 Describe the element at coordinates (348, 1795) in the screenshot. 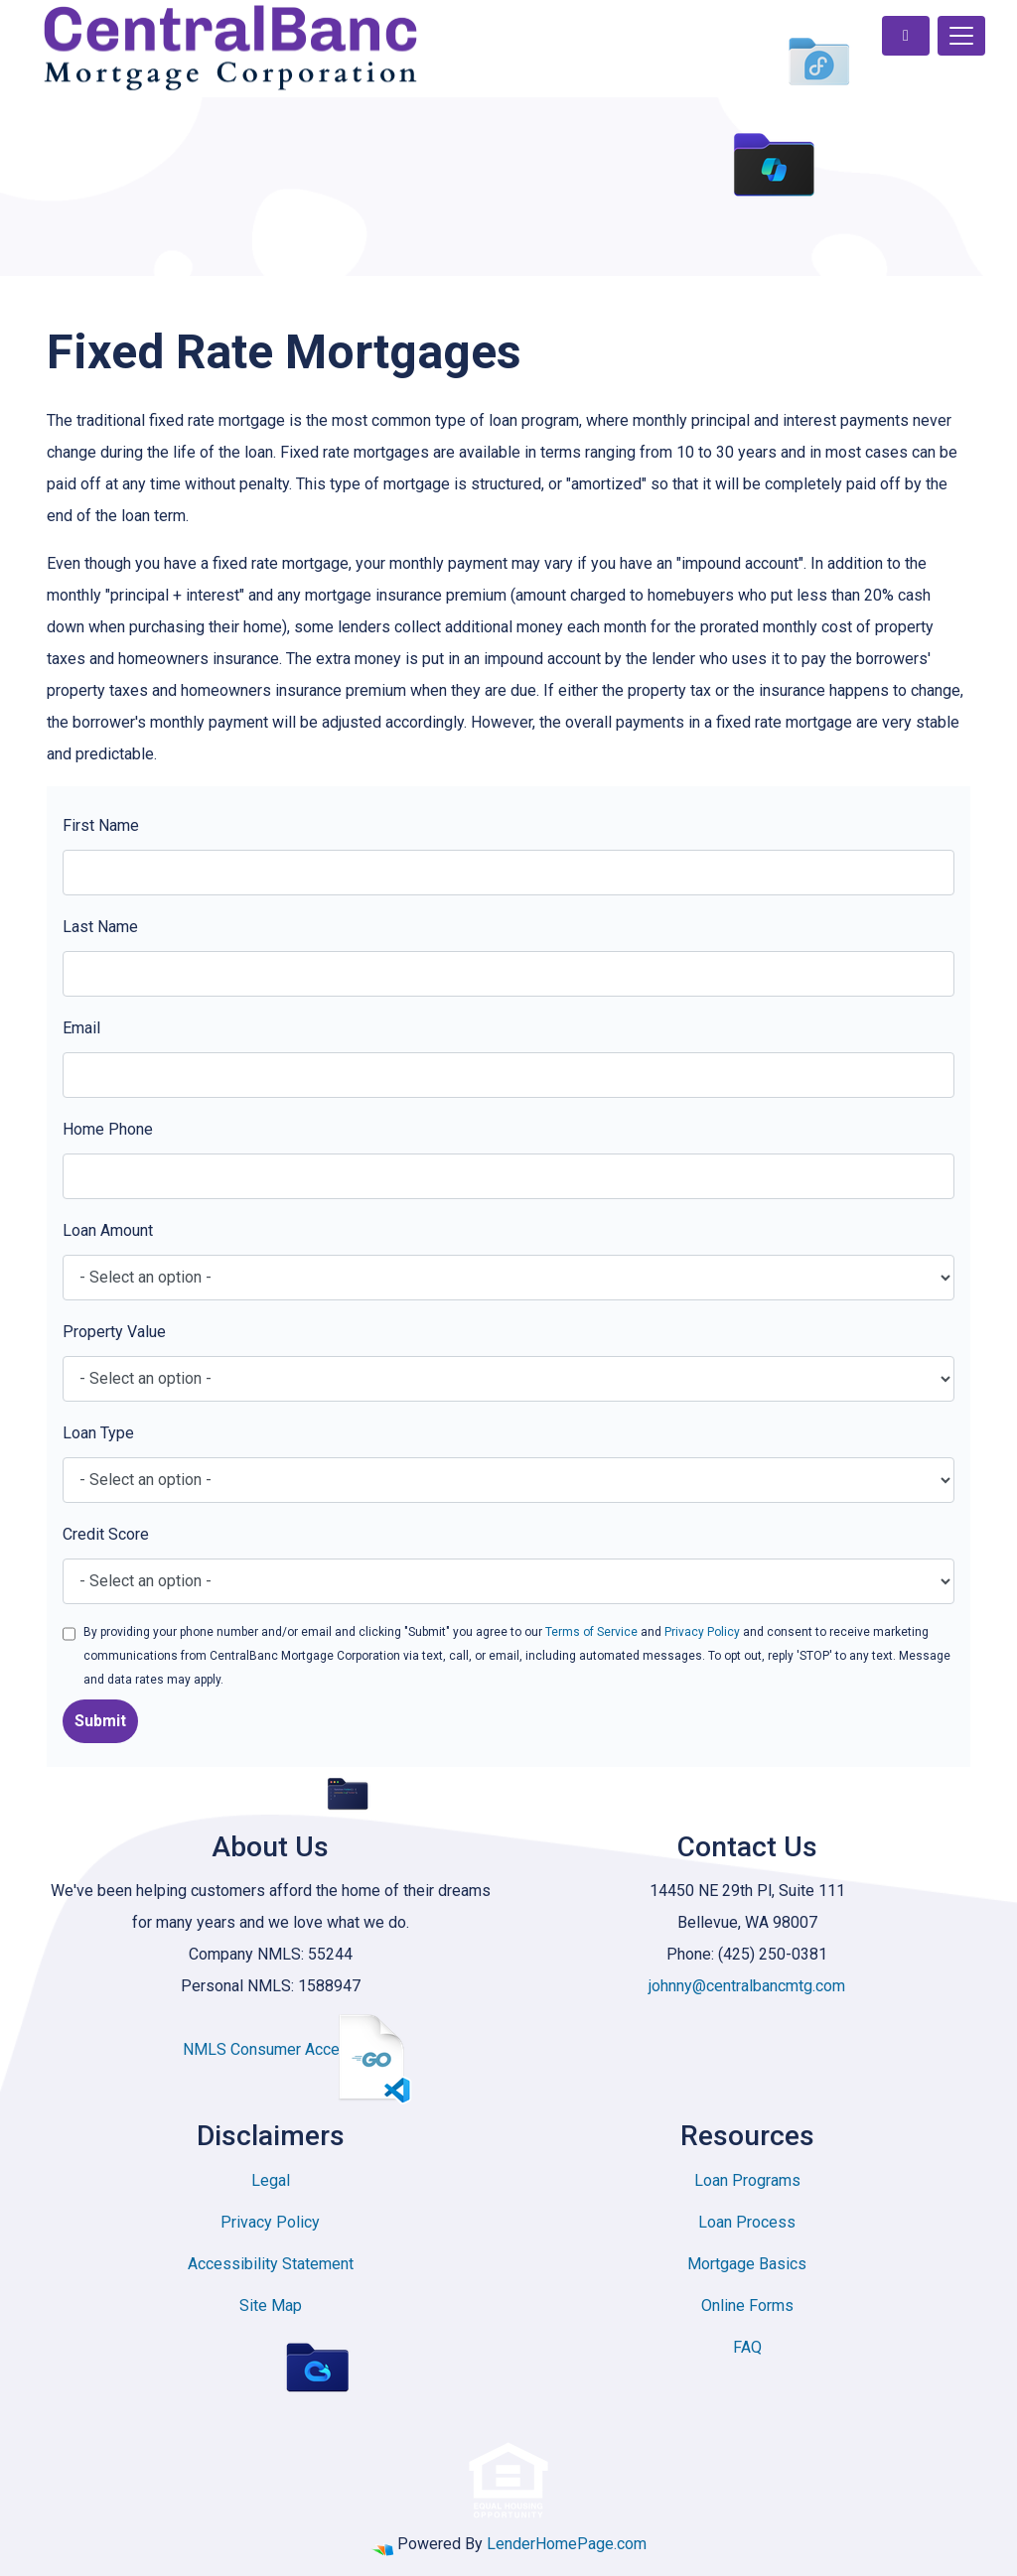

I see `open programming projects folder` at that location.